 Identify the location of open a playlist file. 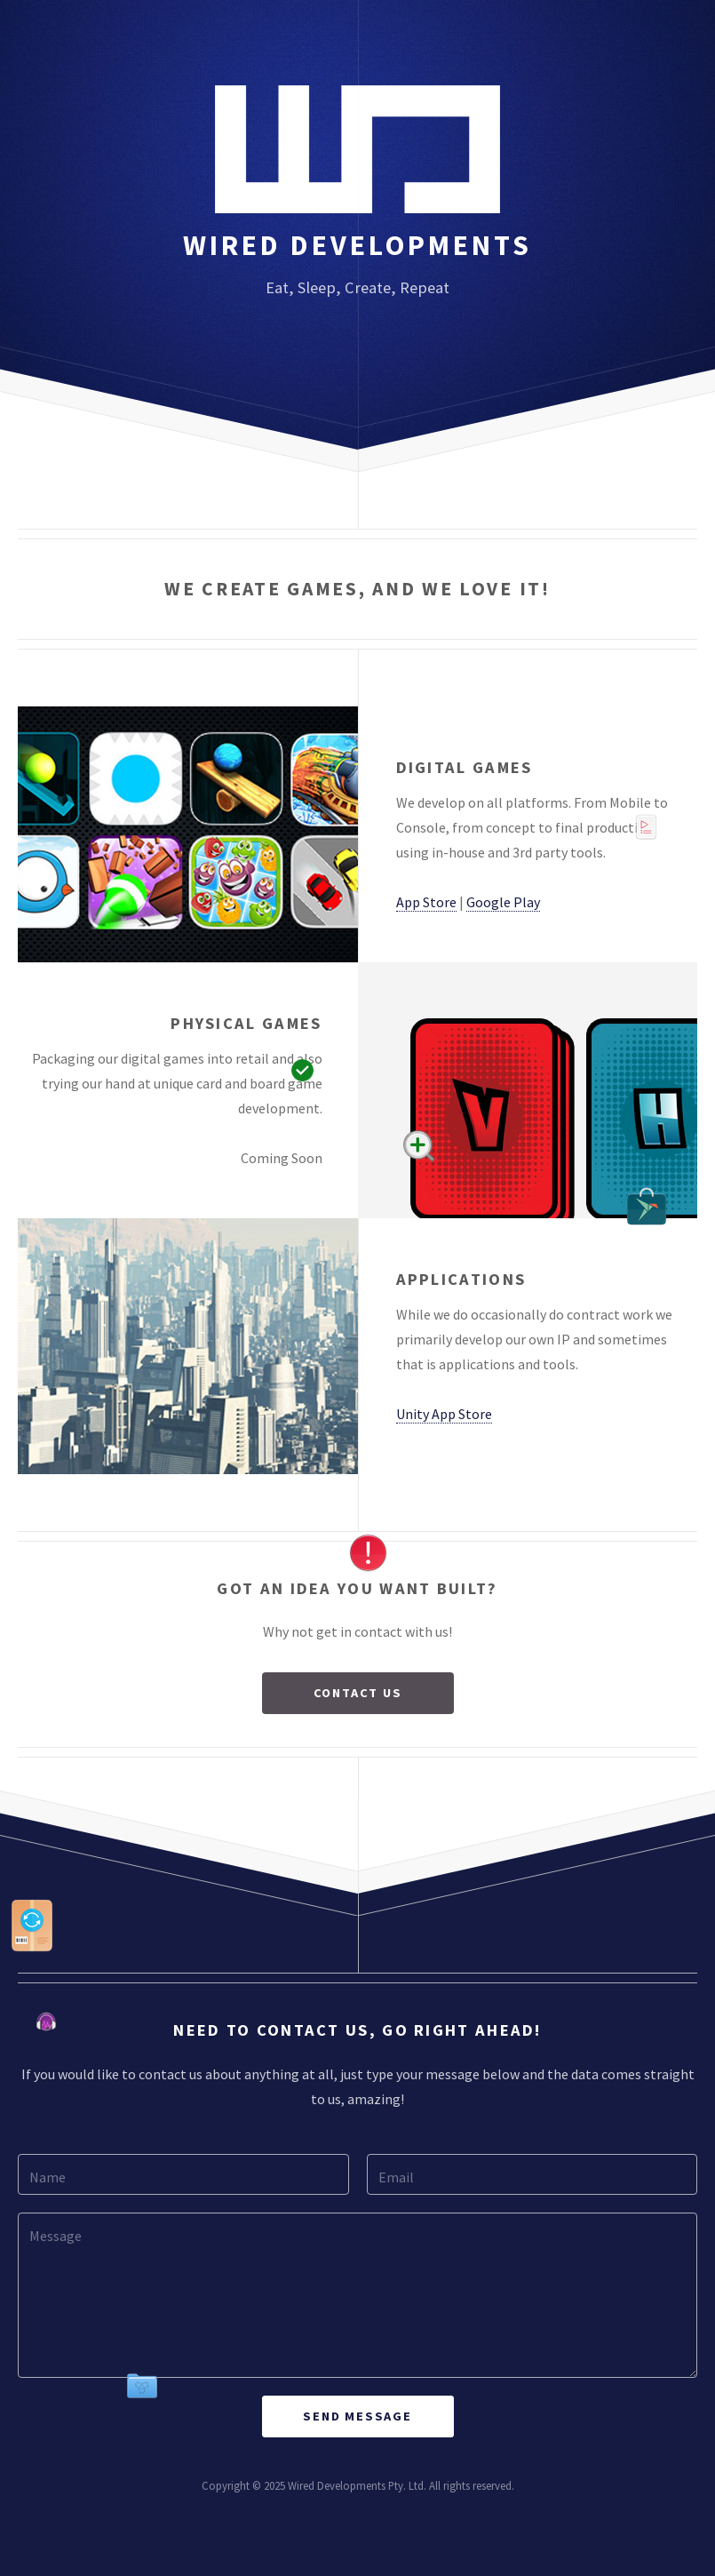
(646, 826).